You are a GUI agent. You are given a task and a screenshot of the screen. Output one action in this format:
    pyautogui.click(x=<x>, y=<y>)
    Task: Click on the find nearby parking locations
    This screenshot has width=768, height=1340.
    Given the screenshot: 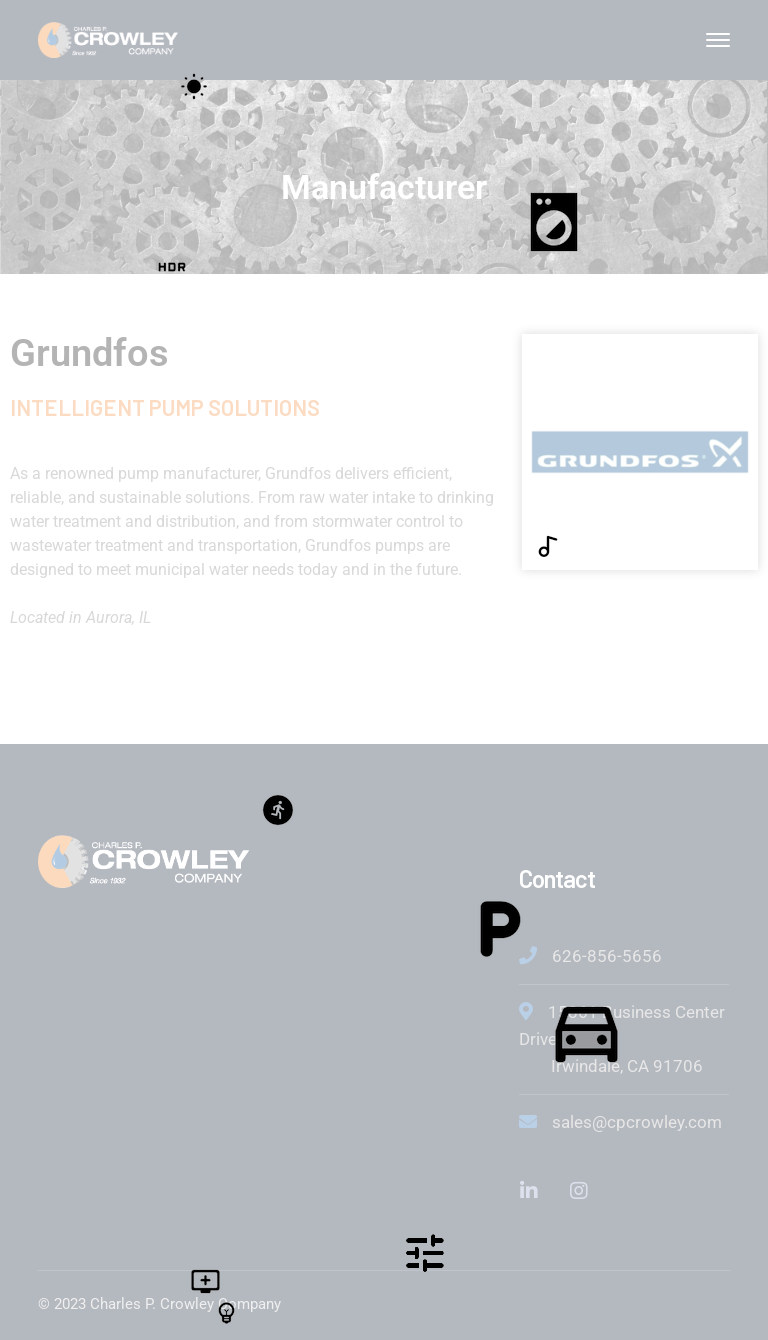 What is the action you would take?
    pyautogui.click(x=499, y=929)
    